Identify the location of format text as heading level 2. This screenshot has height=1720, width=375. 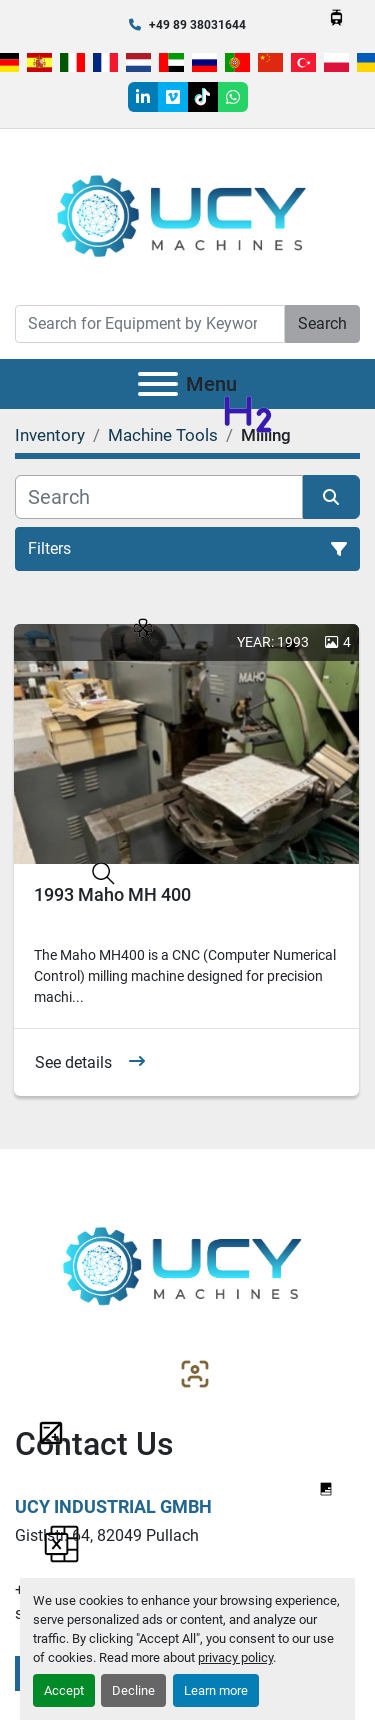
(245, 413).